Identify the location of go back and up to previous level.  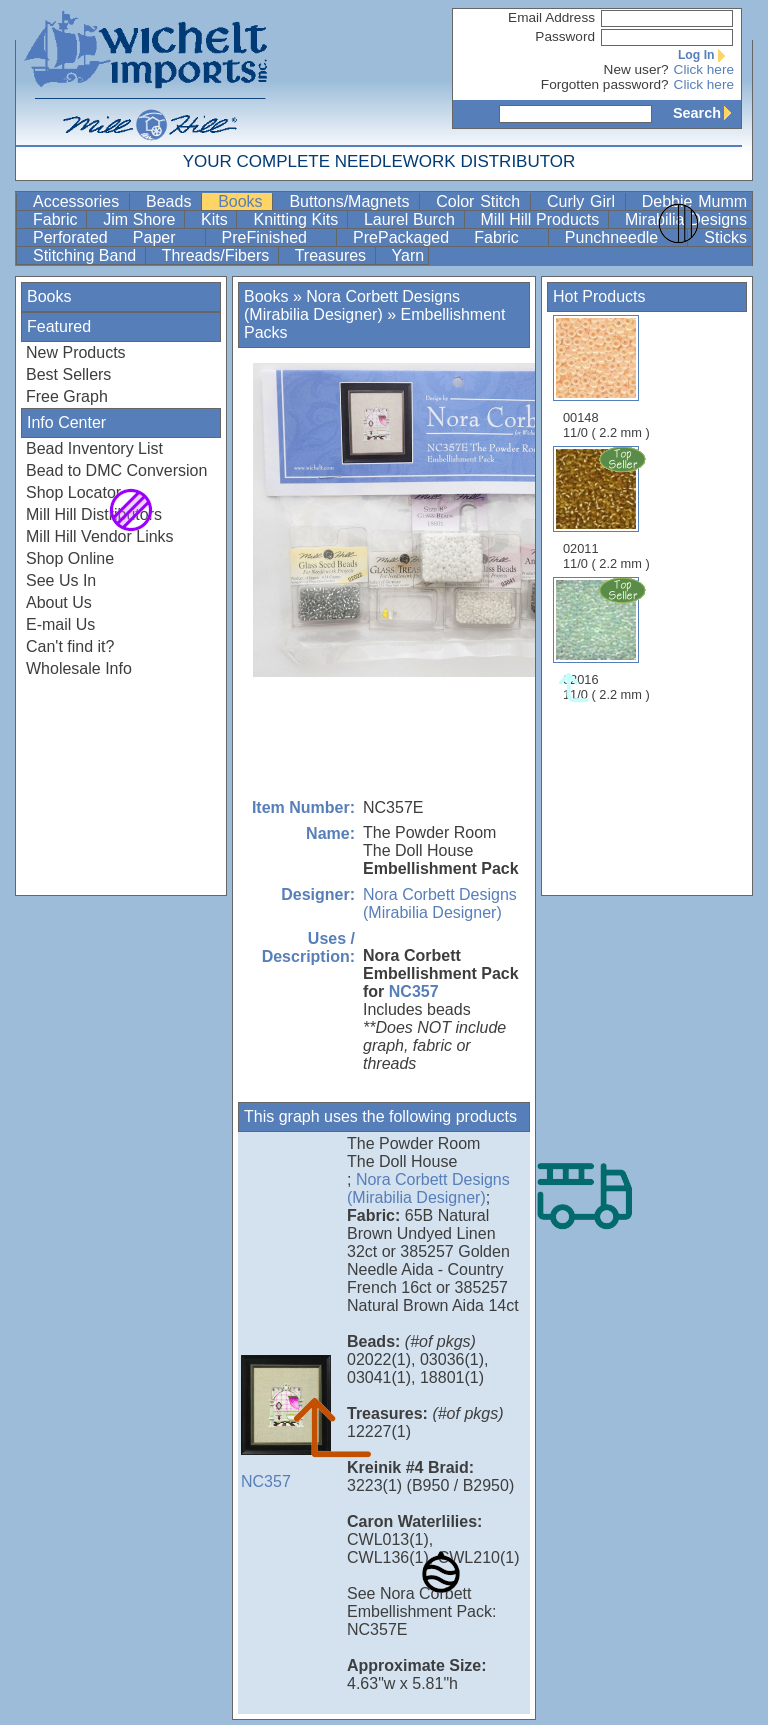
(329, 1430).